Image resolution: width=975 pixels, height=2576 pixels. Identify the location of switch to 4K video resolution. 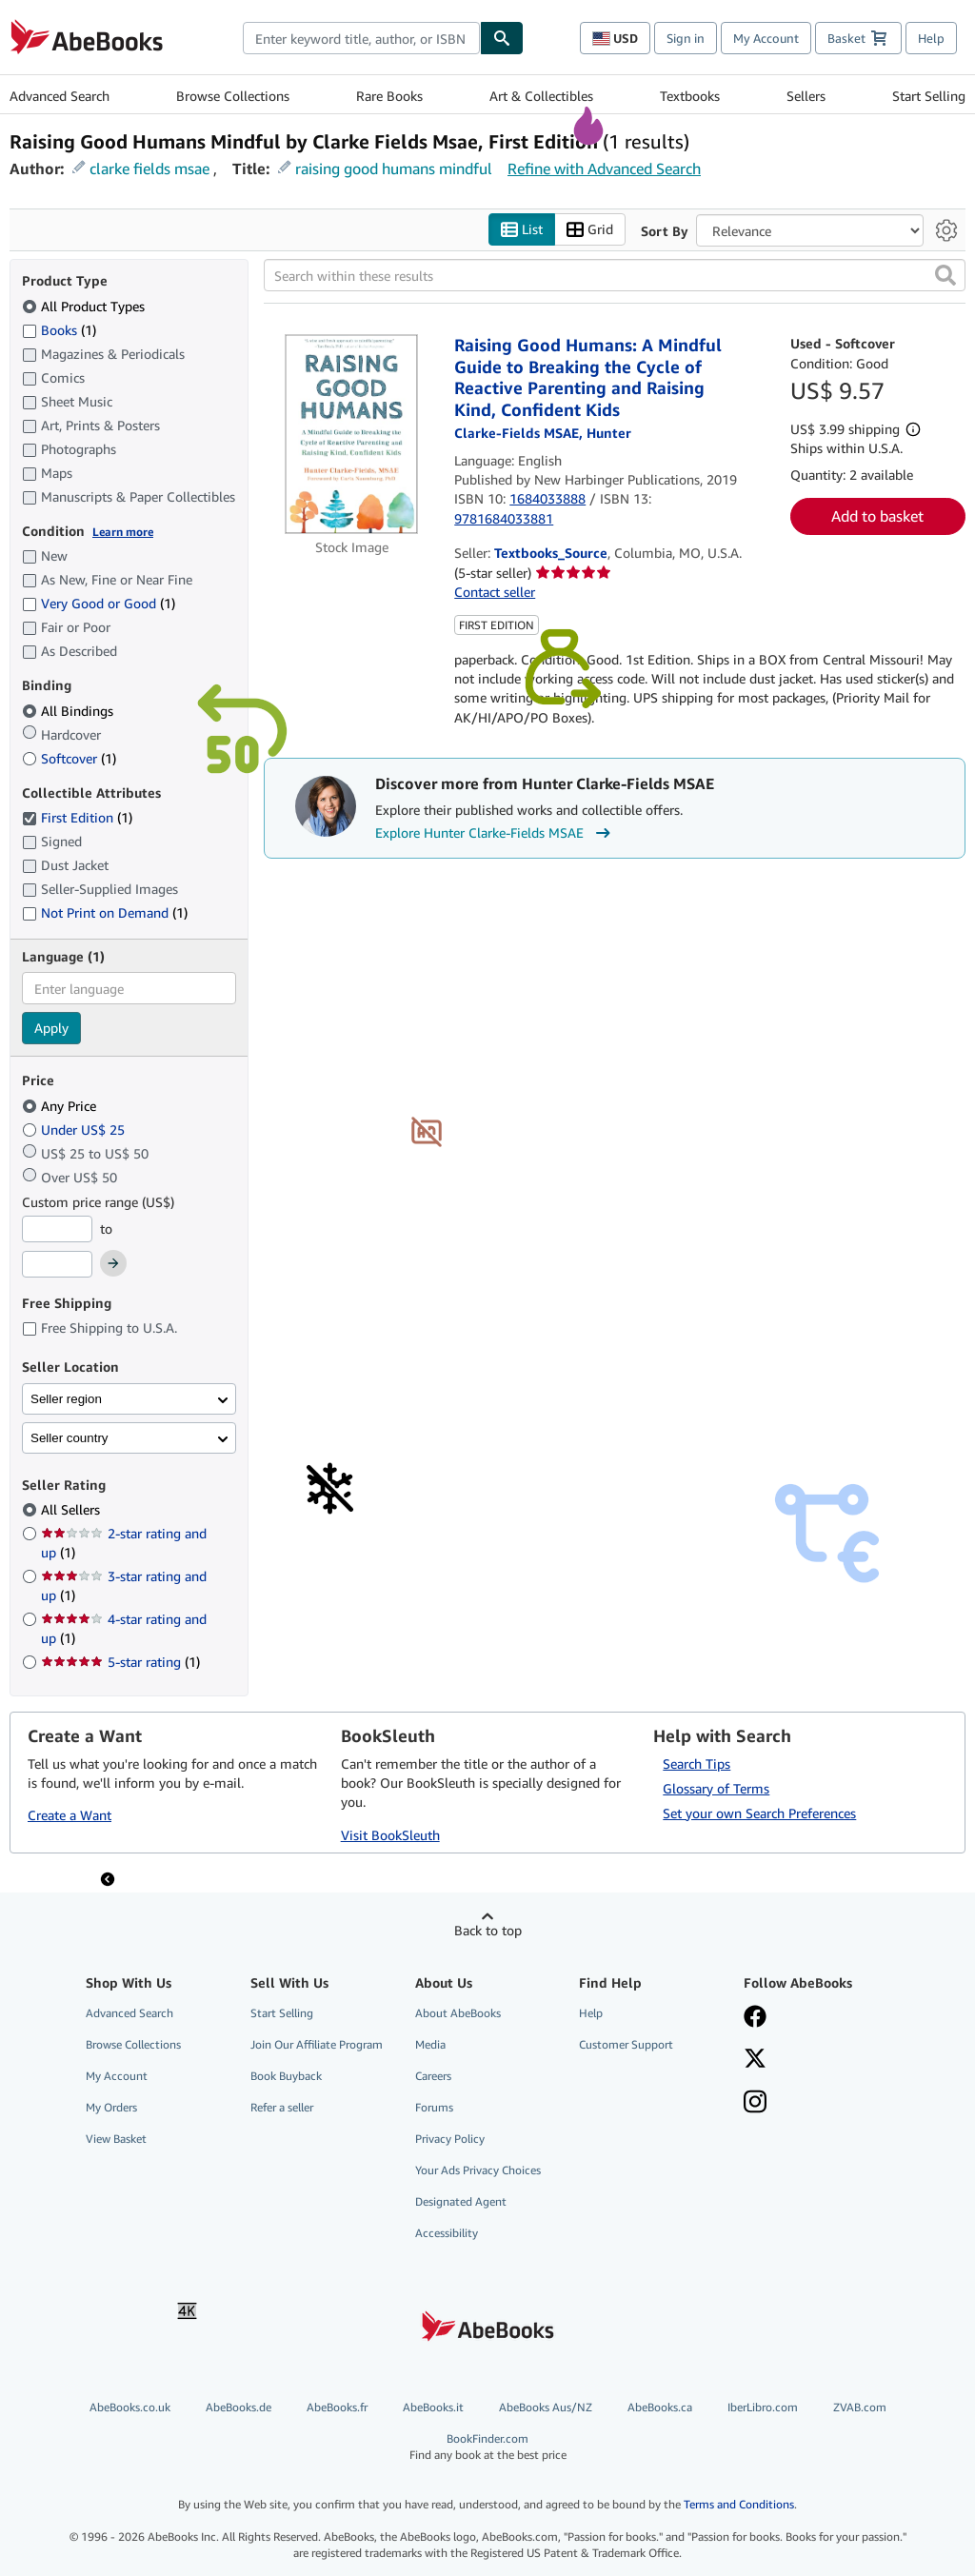
(187, 2310).